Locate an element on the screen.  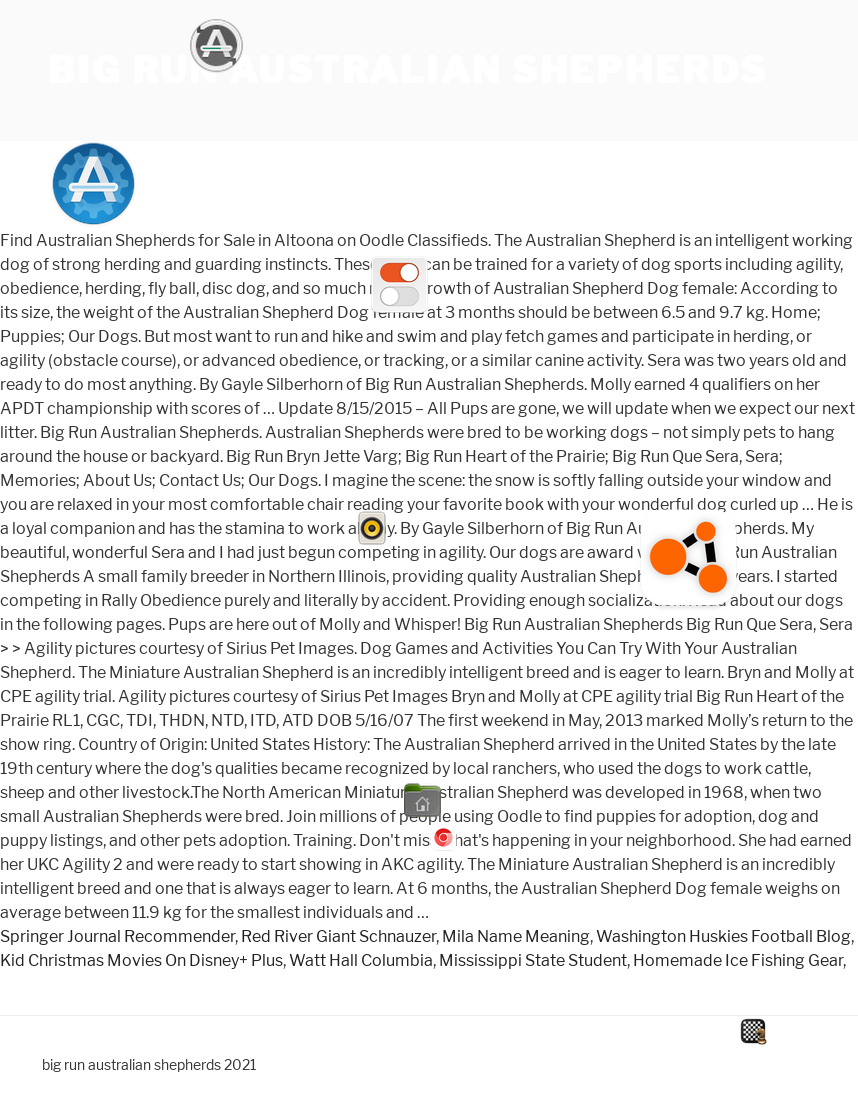
launch BeamNG.drive vehicle simulation game is located at coordinates (688, 557).